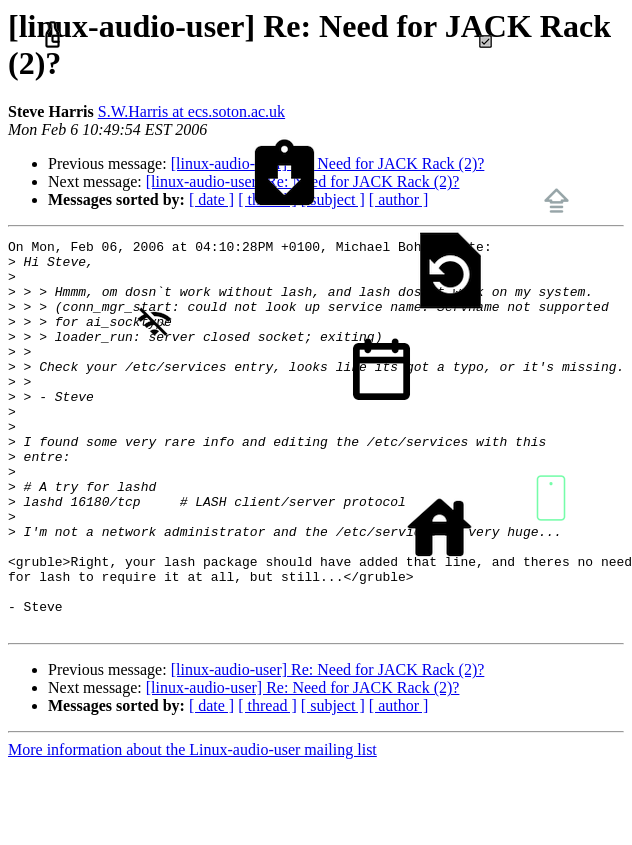 This screenshot has width=632, height=845. What do you see at coordinates (52, 34) in the screenshot?
I see `browse wine selection` at bounding box center [52, 34].